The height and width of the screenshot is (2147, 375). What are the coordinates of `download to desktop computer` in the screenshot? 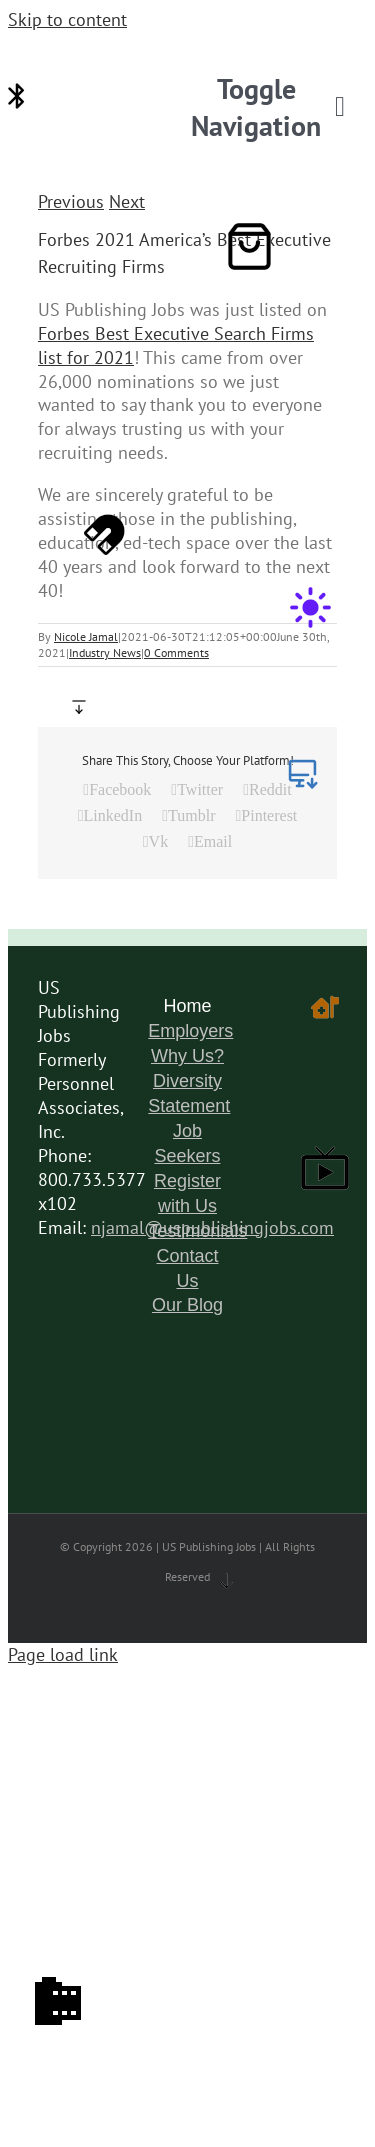 It's located at (302, 773).